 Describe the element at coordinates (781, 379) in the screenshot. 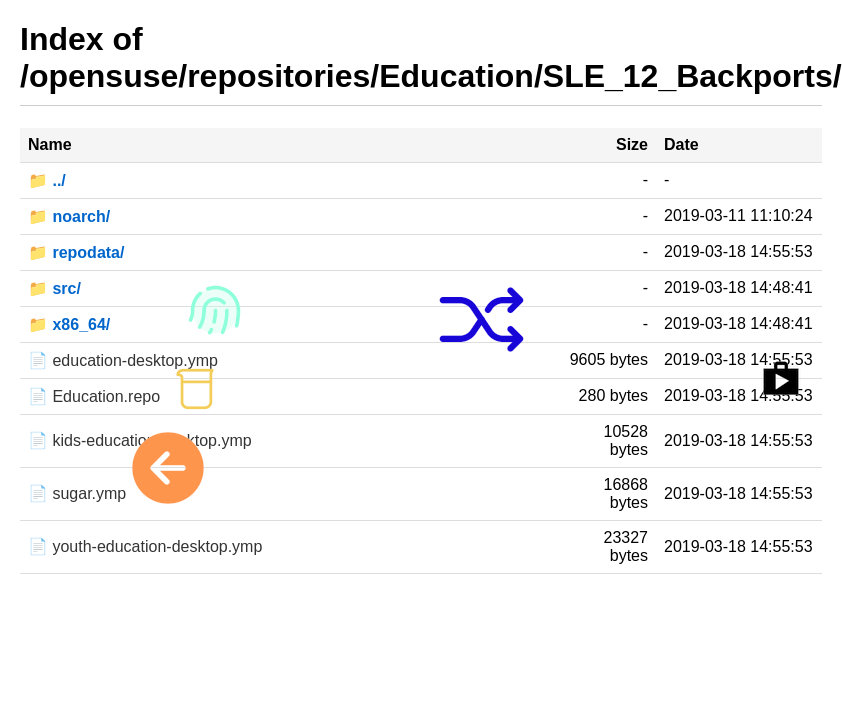

I see `open the app store or marketplace` at that location.